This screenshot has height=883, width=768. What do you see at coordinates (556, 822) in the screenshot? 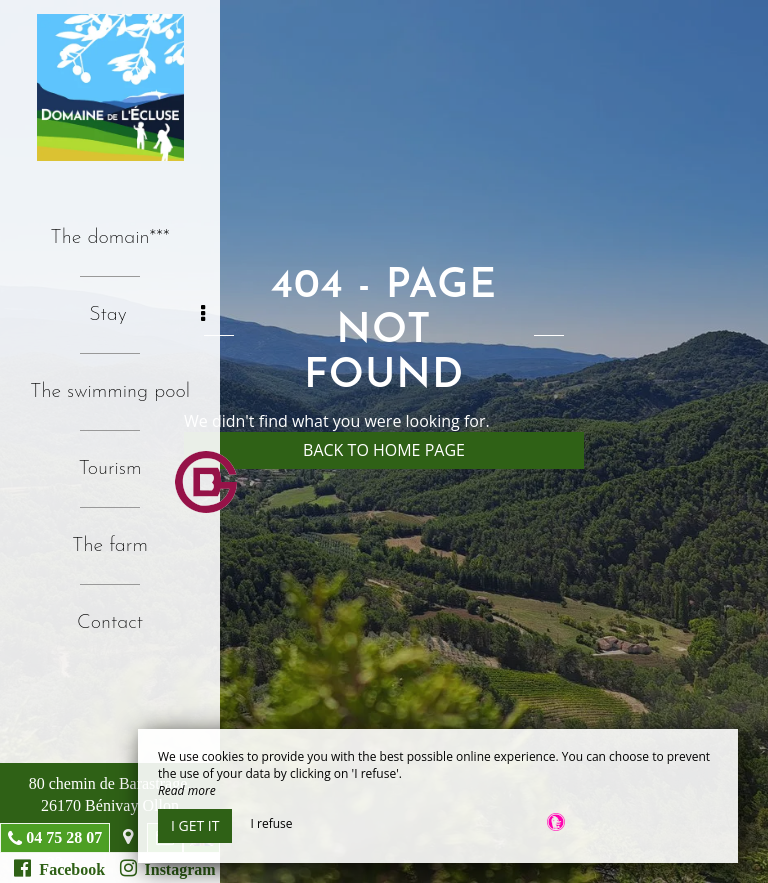
I see `open duckduckgo search engine` at bounding box center [556, 822].